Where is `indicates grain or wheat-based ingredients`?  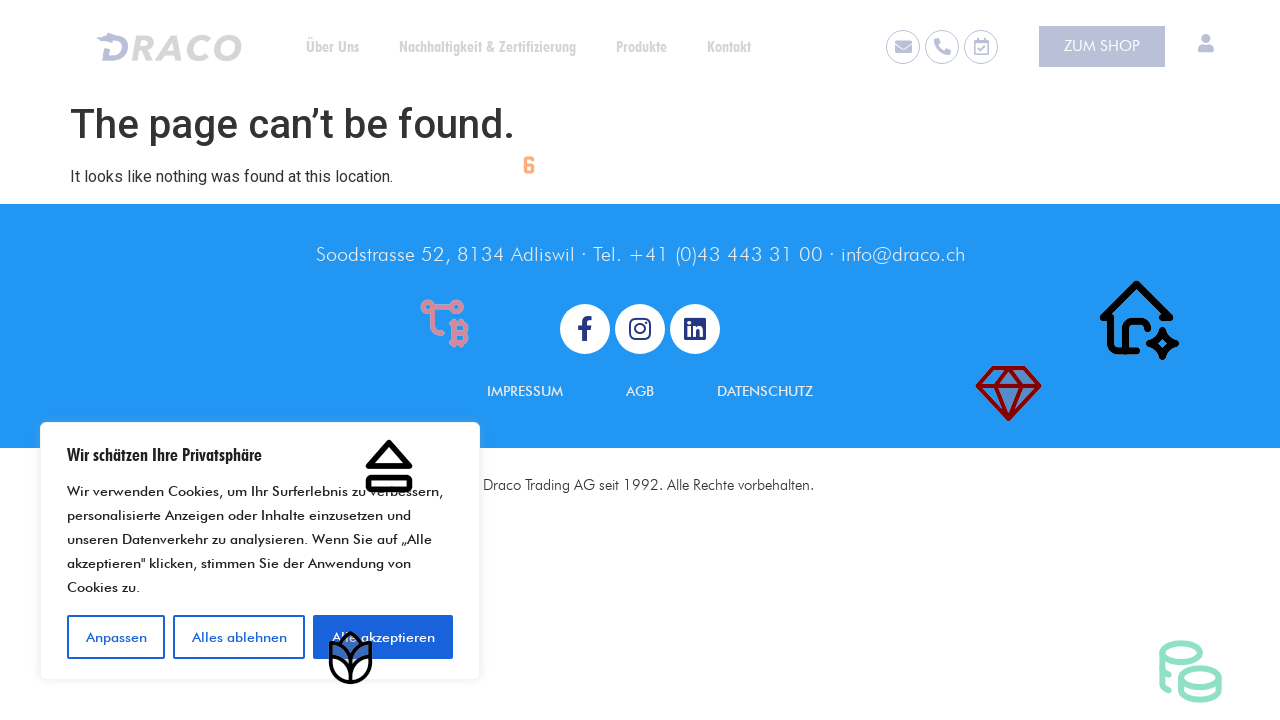
indicates grain or wheat-based ingredients is located at coordinates (350, 658).